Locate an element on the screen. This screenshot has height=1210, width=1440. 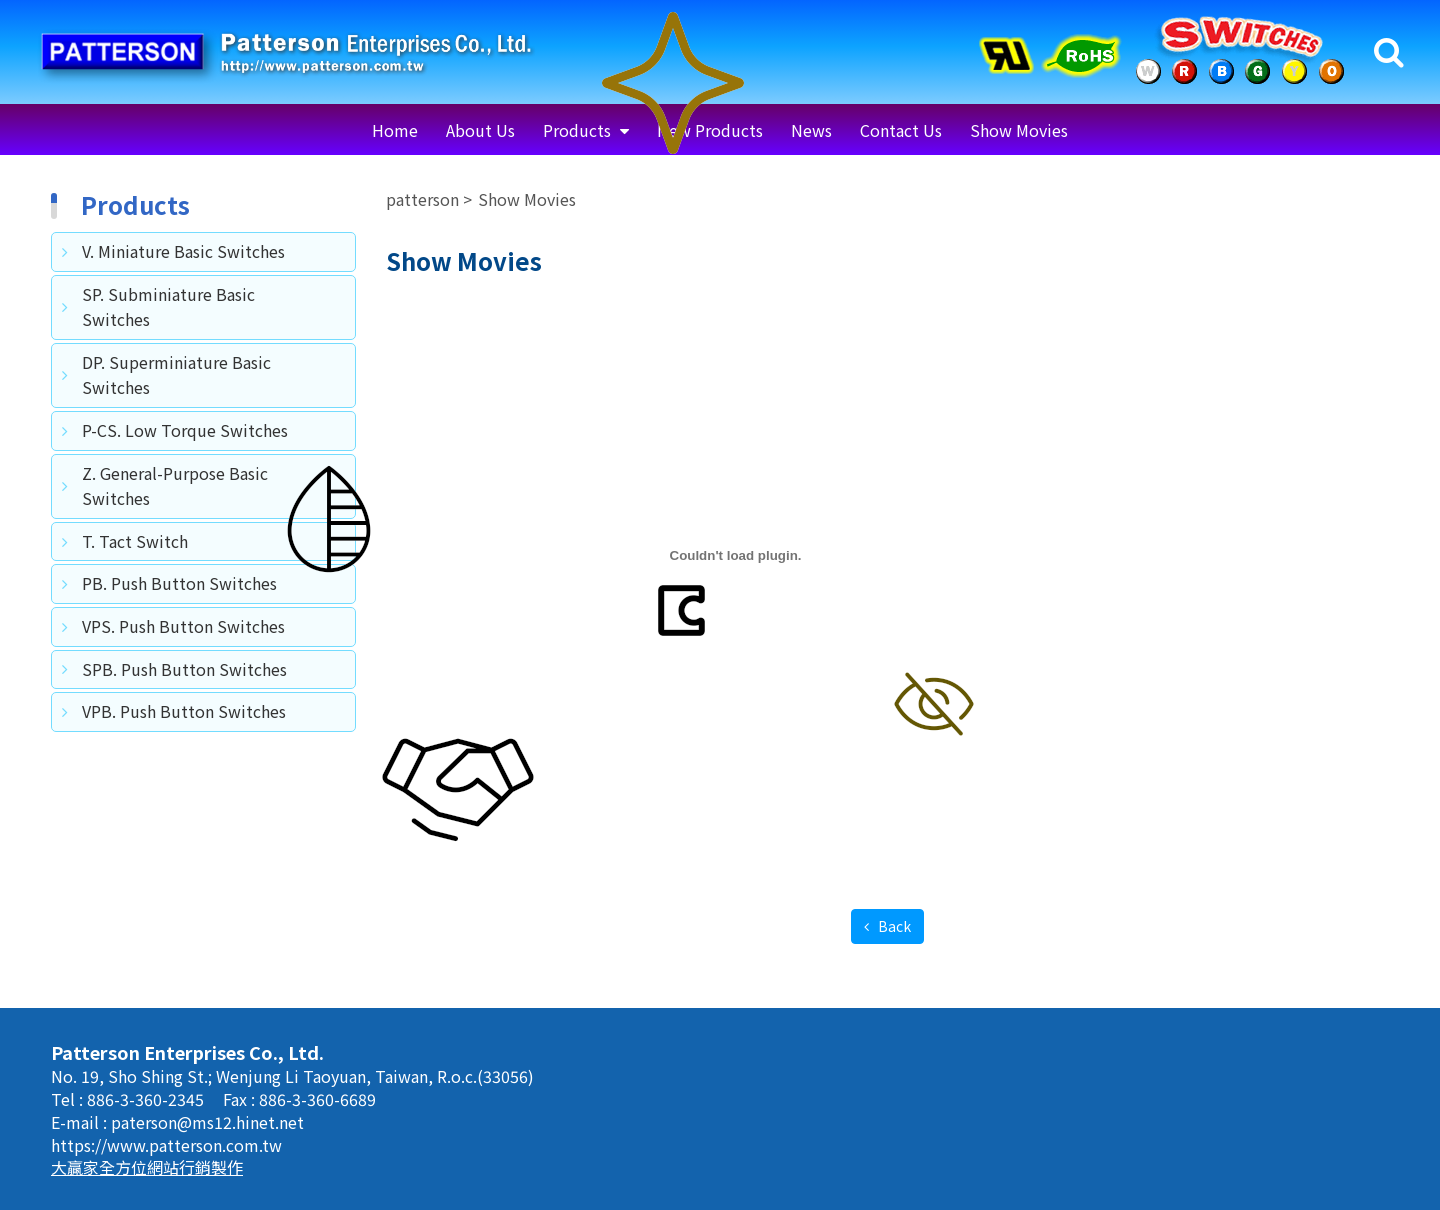
hide password or sensitive content is located at coordinates (934, 704).